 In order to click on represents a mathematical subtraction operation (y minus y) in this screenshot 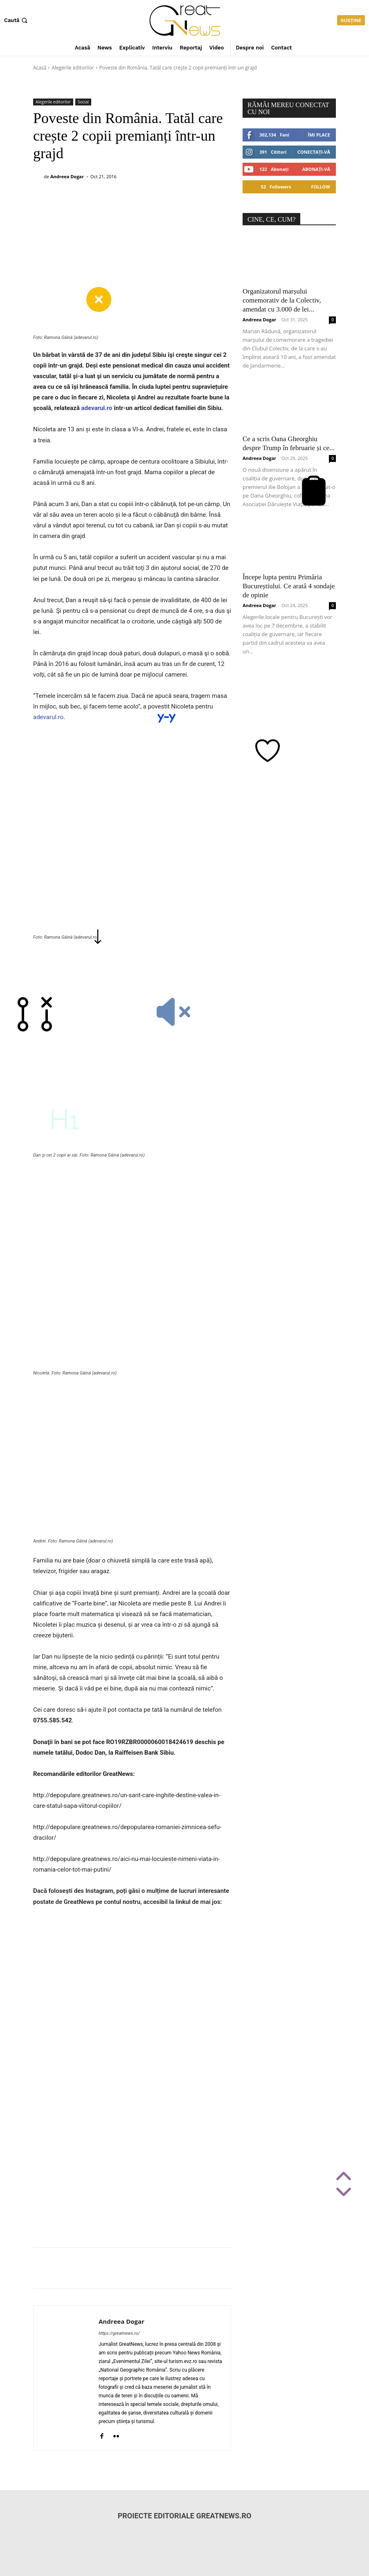, I will do `click(166, 717)`.